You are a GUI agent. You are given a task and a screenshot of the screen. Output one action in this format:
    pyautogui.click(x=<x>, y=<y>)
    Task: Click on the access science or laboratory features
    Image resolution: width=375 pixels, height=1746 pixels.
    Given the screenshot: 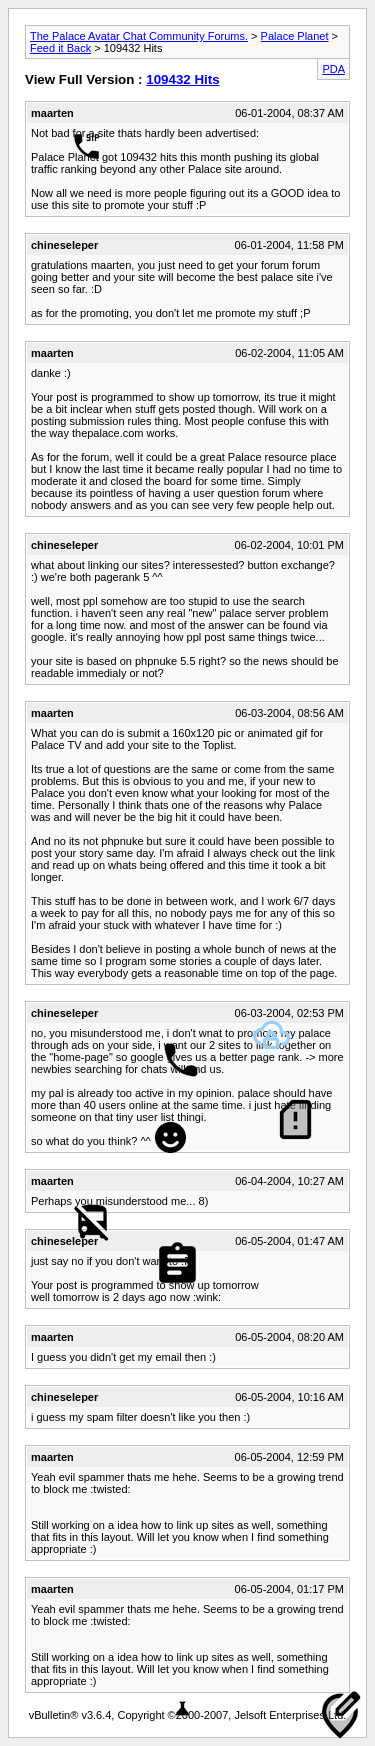 What is the action you would take?
    pyautogui.click(x=182, y=1708)
    